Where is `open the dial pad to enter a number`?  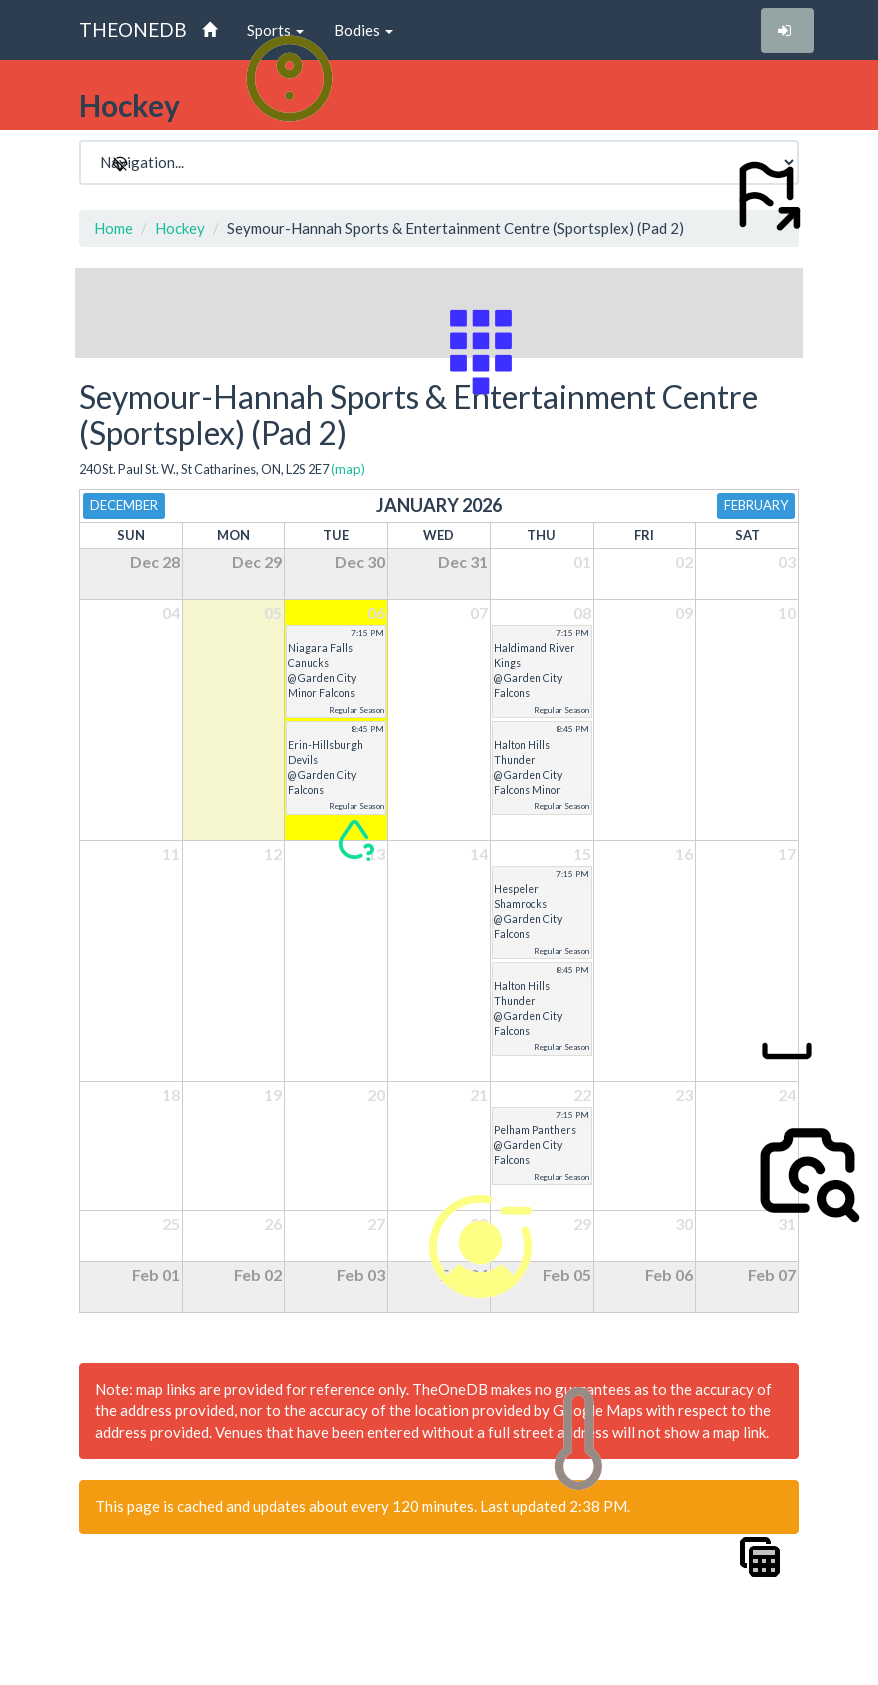 open the dial pad to enter a number is located at coordinates (481, 352).